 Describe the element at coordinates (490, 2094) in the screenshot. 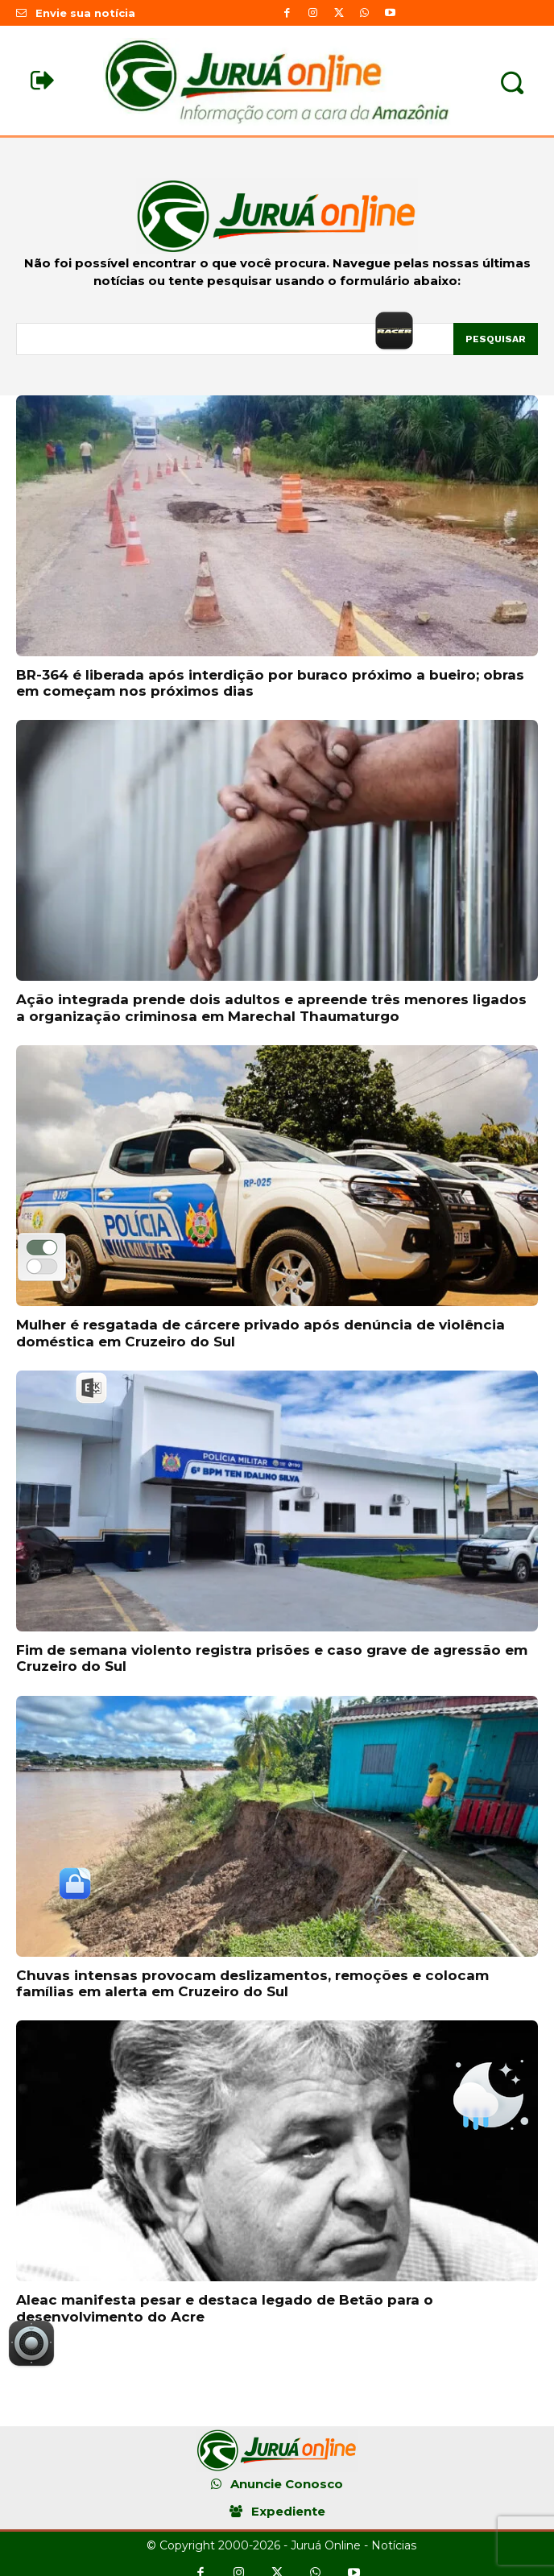

I see `indicates nighttime rain or showers in weather forecast` at that location.